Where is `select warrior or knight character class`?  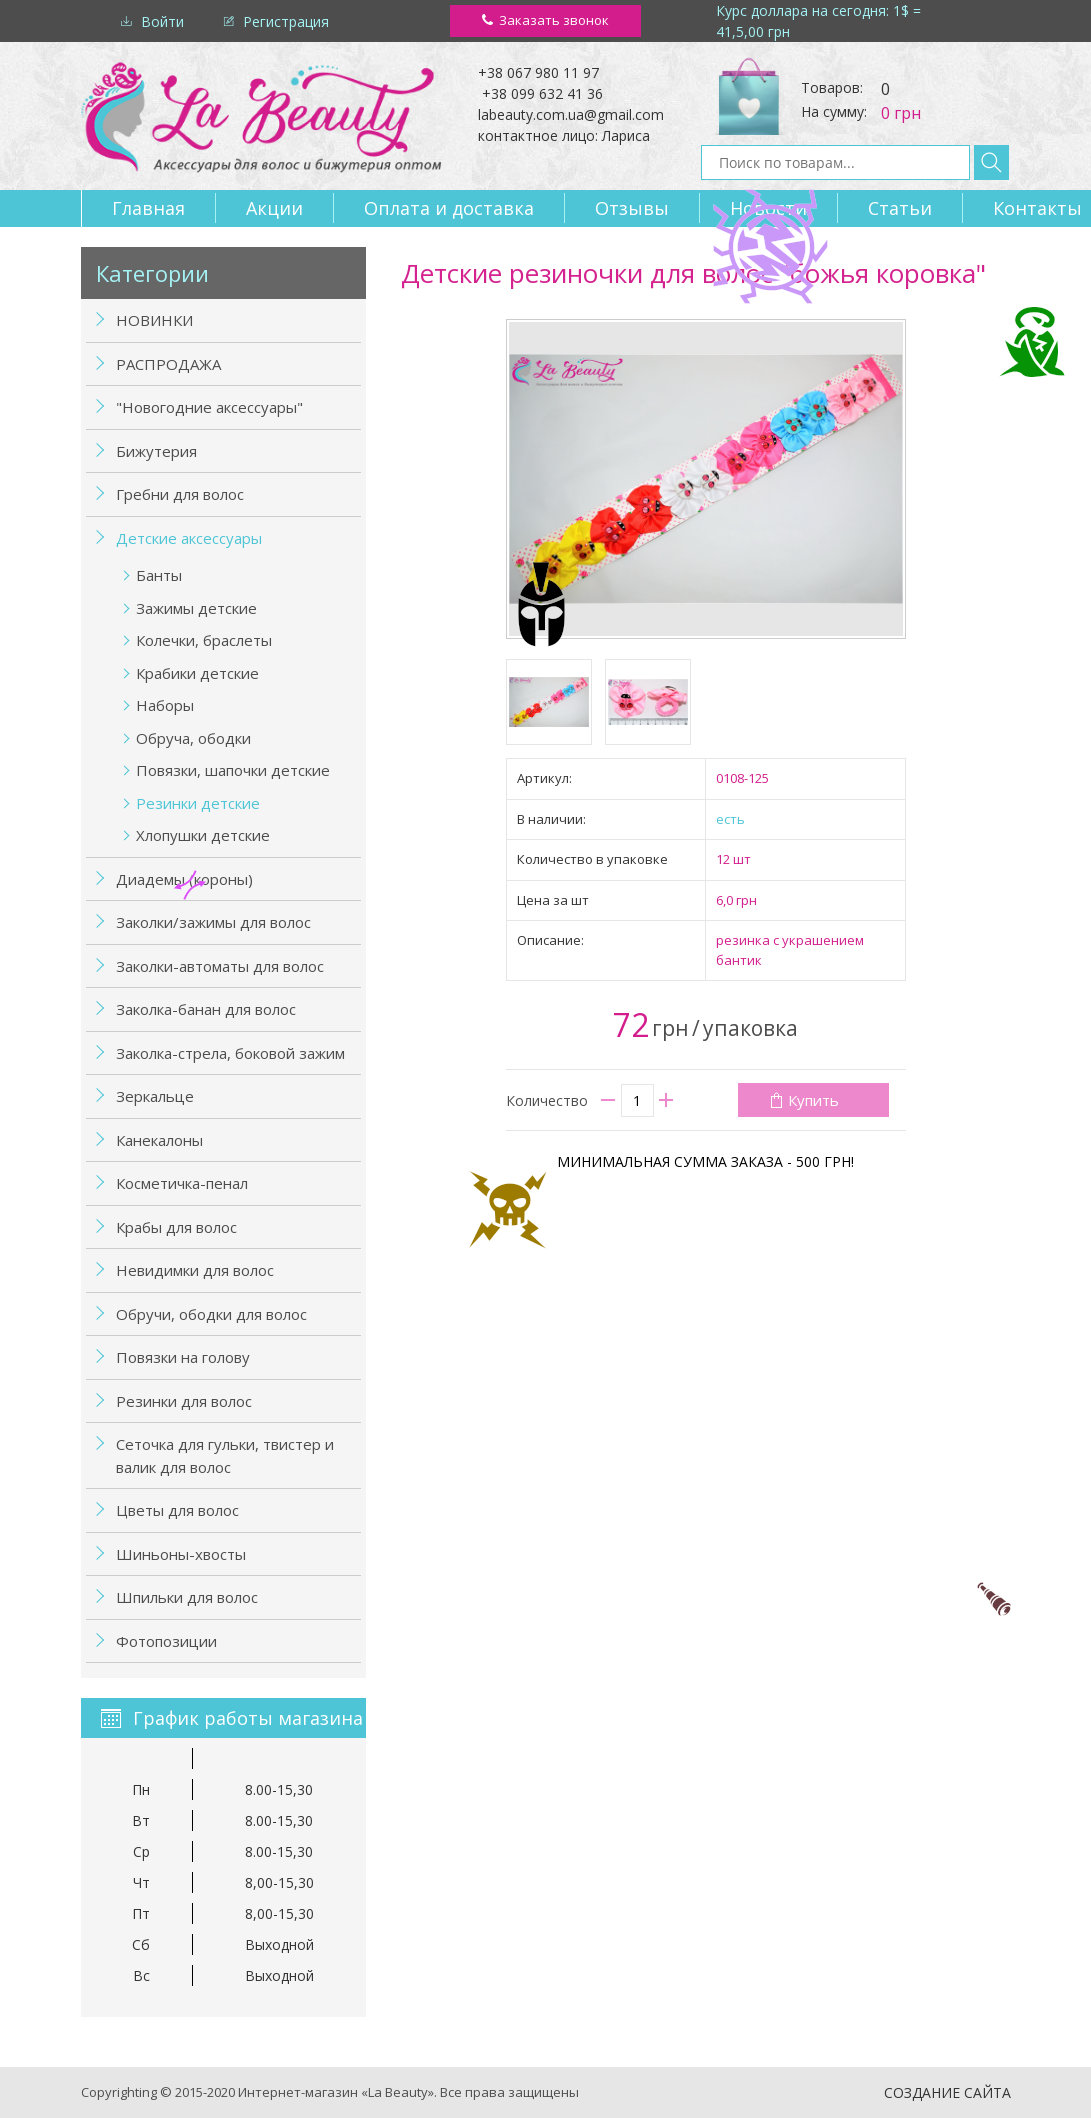
select warrior or knight character class is located at coordinates (541, 604).